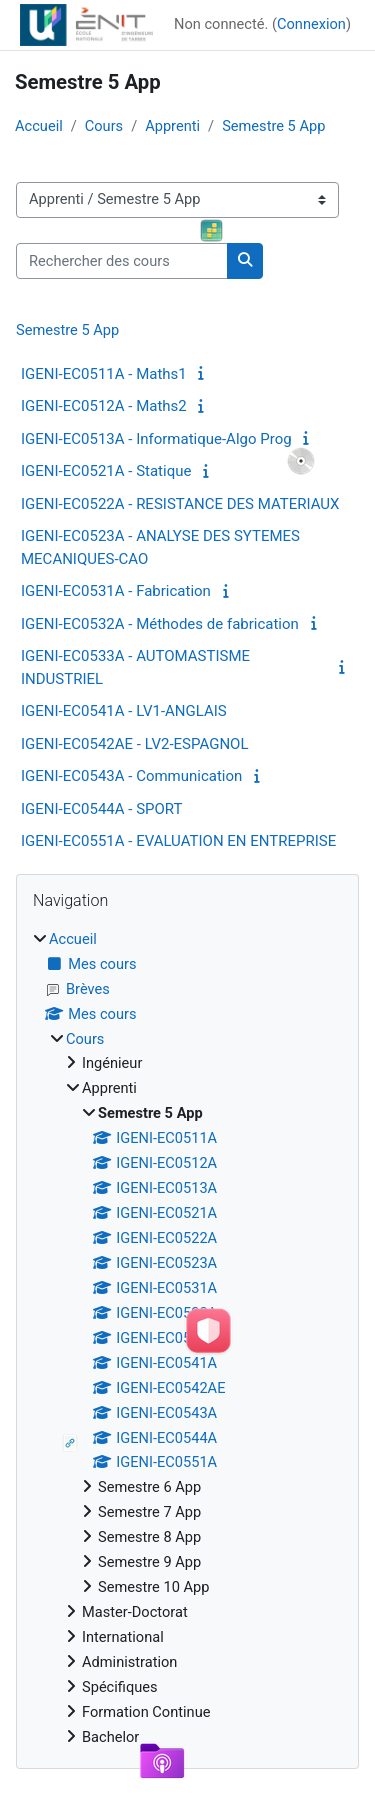  Describe the element at coordinates (301, 461) in the screenshot. I see `indicates a CD-R or recordable disc media` at that location.